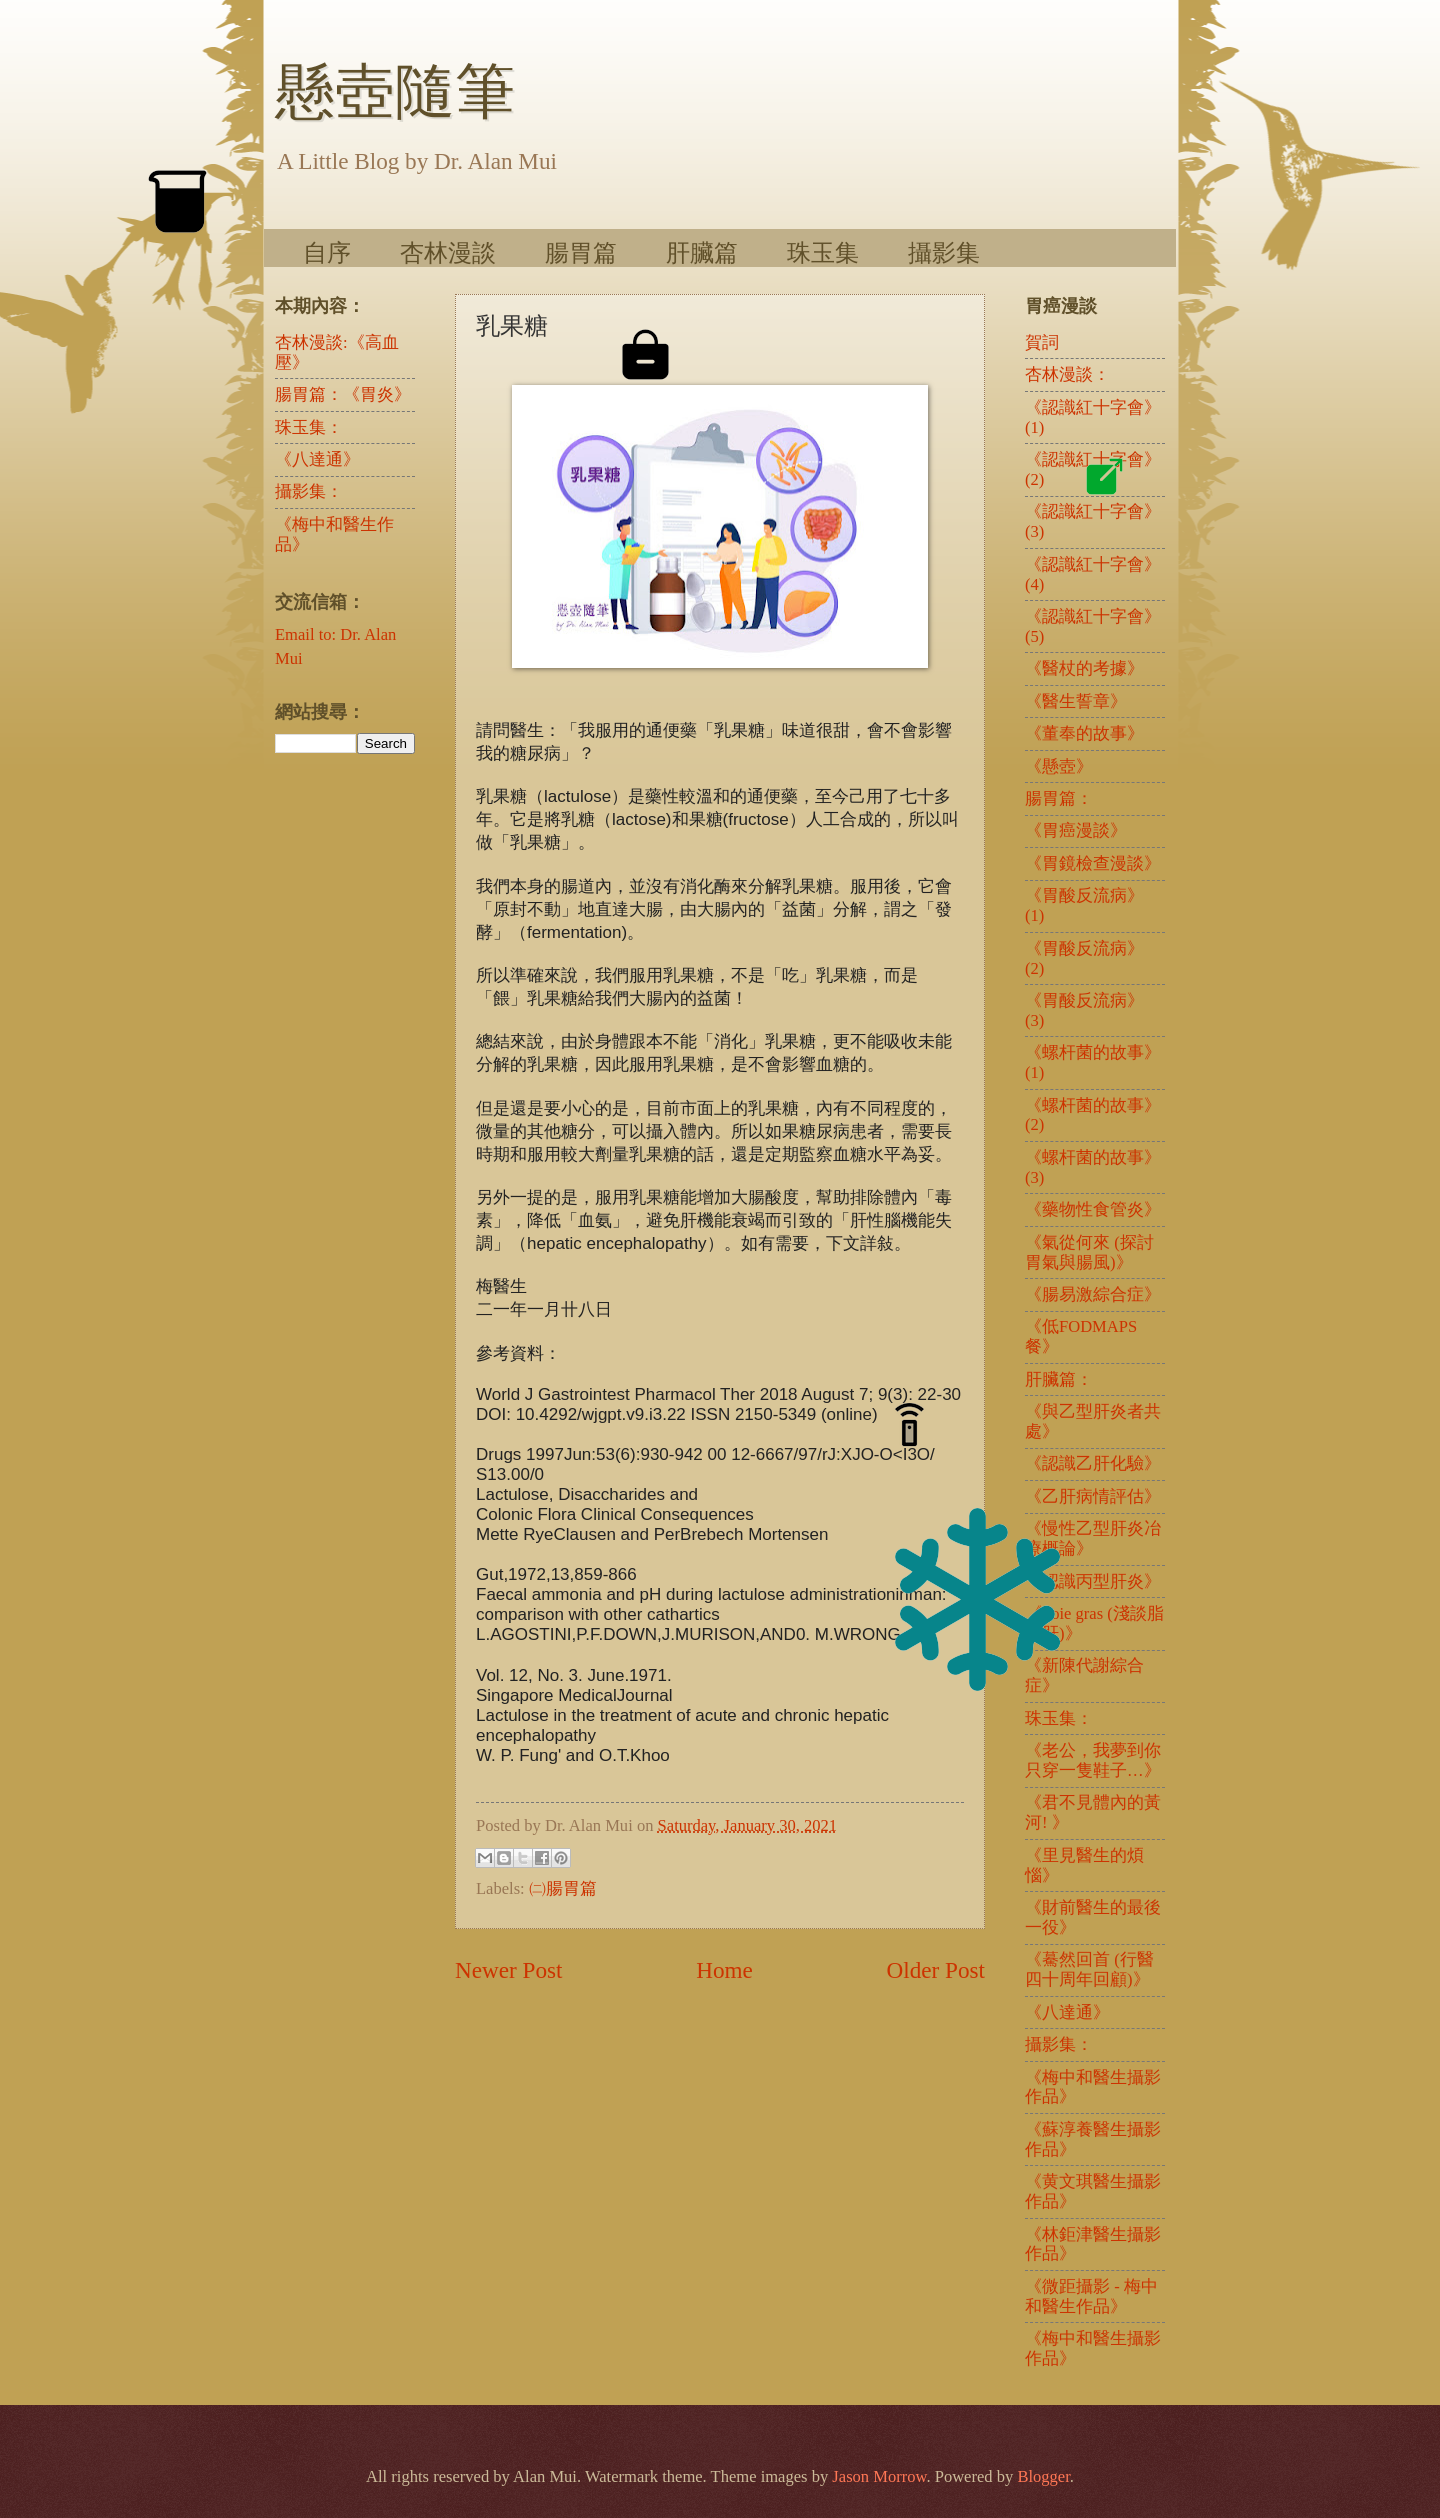 This screenshot has width=1440, height=2518. What do you see at coordinates (977, 1599) in the screenshot?
I see `indicates cold or winter weather conditions` at bounding box center [977, 1599].